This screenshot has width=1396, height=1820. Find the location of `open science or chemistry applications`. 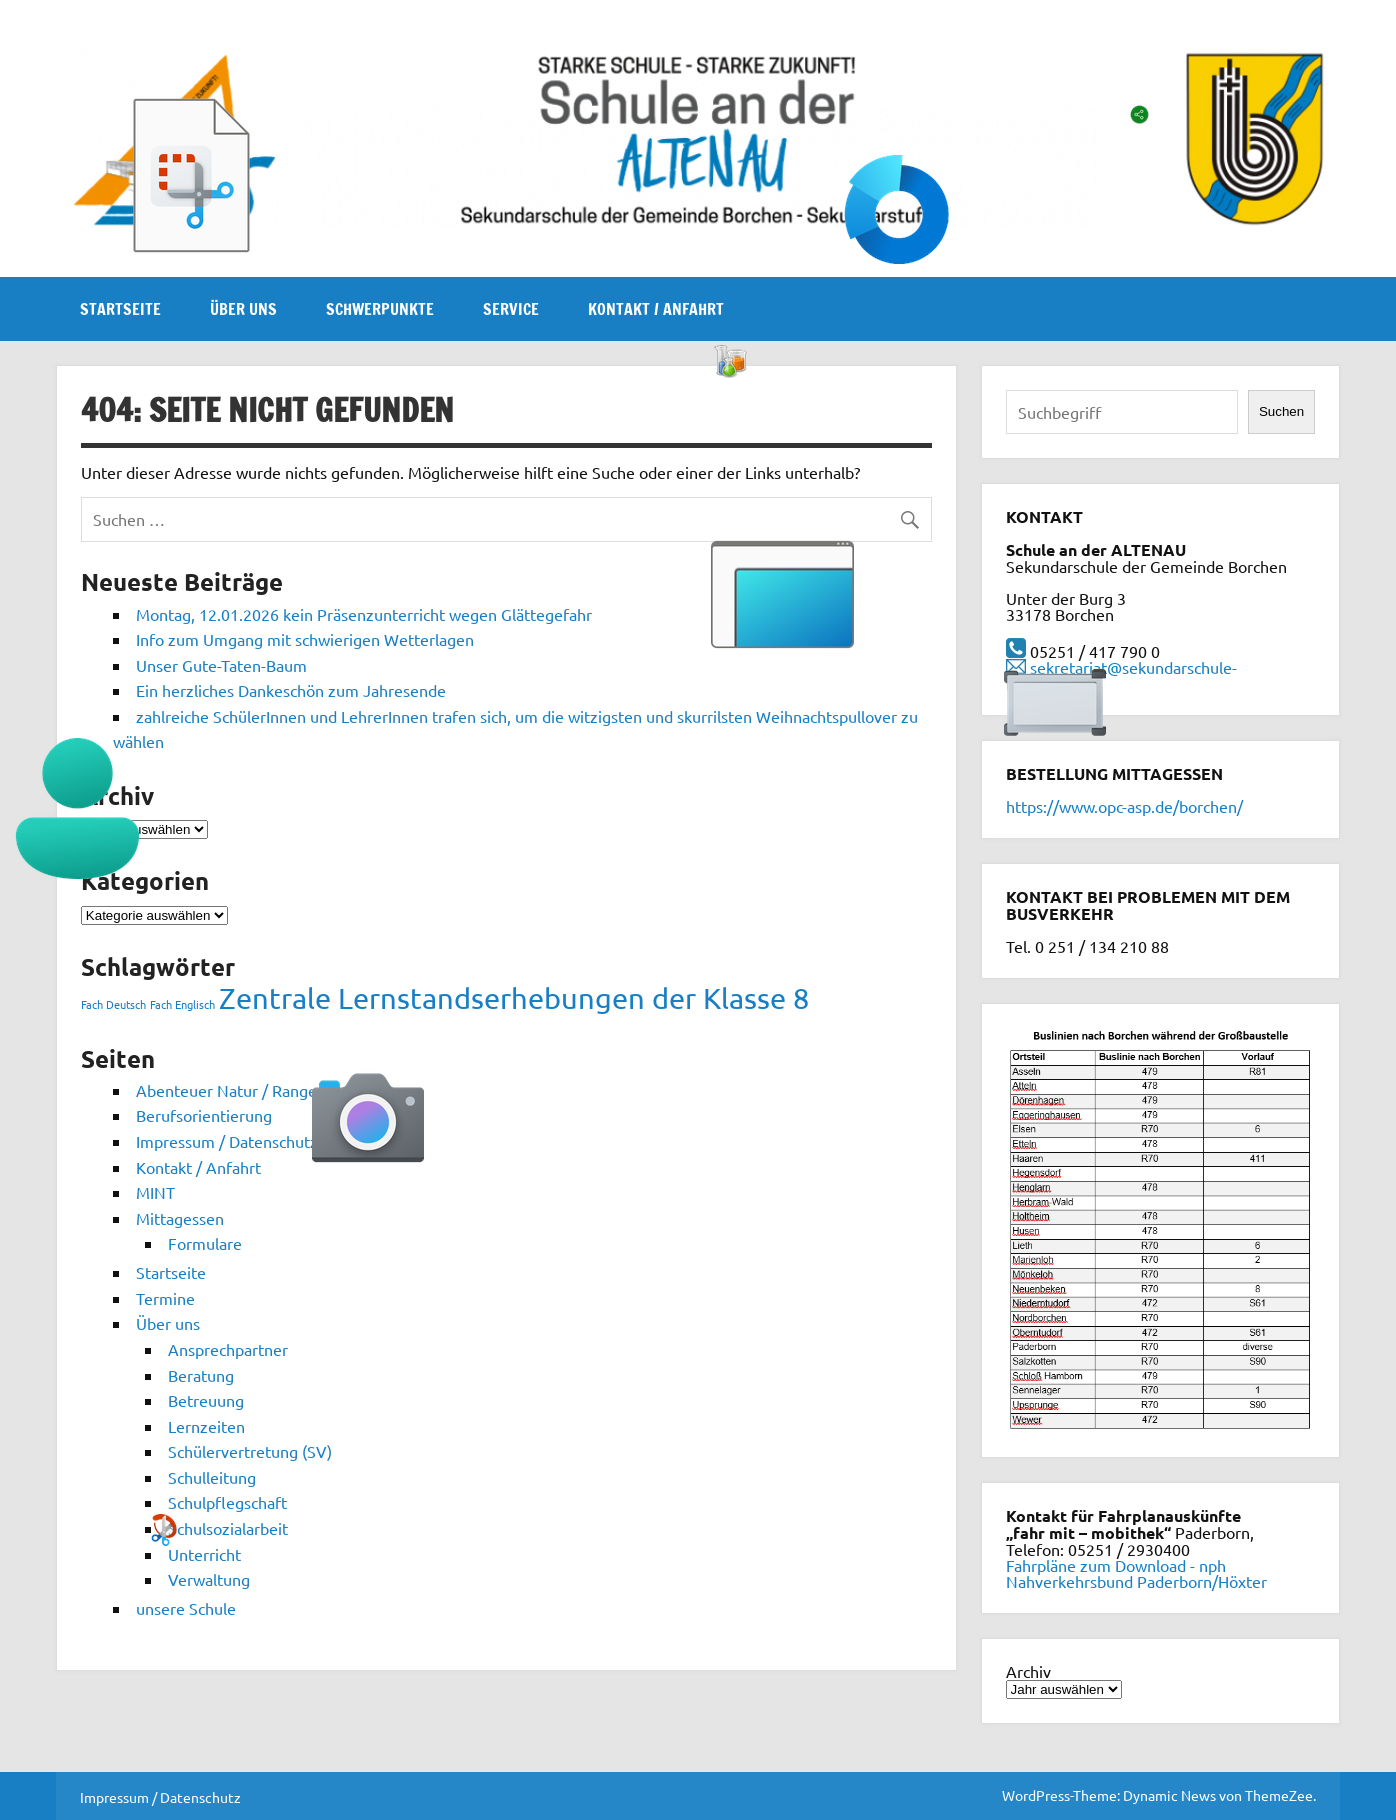

open science or chemistry applications is located at coordinates (730, 361).